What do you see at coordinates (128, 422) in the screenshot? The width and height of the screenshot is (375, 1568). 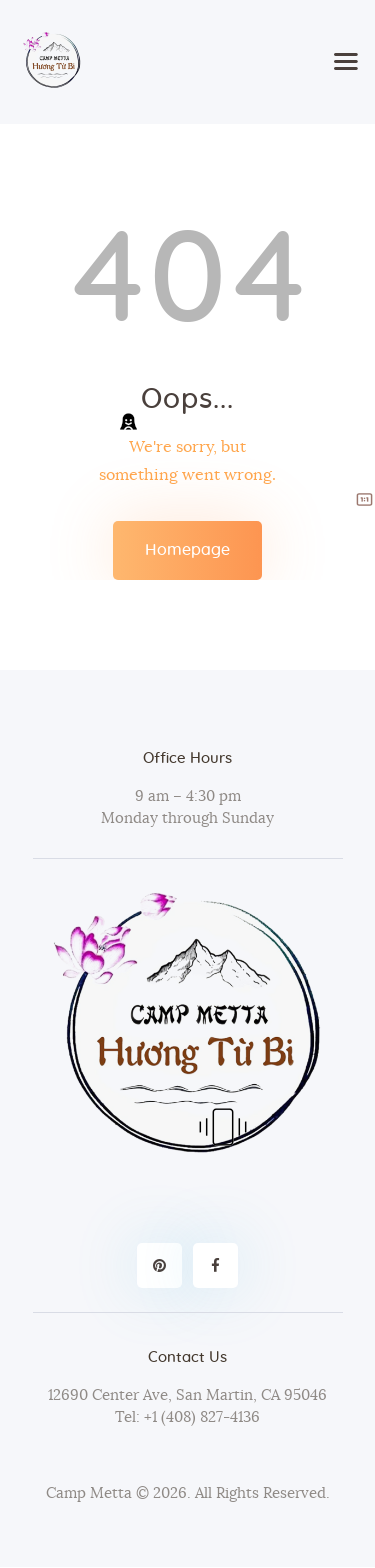 I see `indicates Linux operating system compatibility` at bounding box center [128, 422].